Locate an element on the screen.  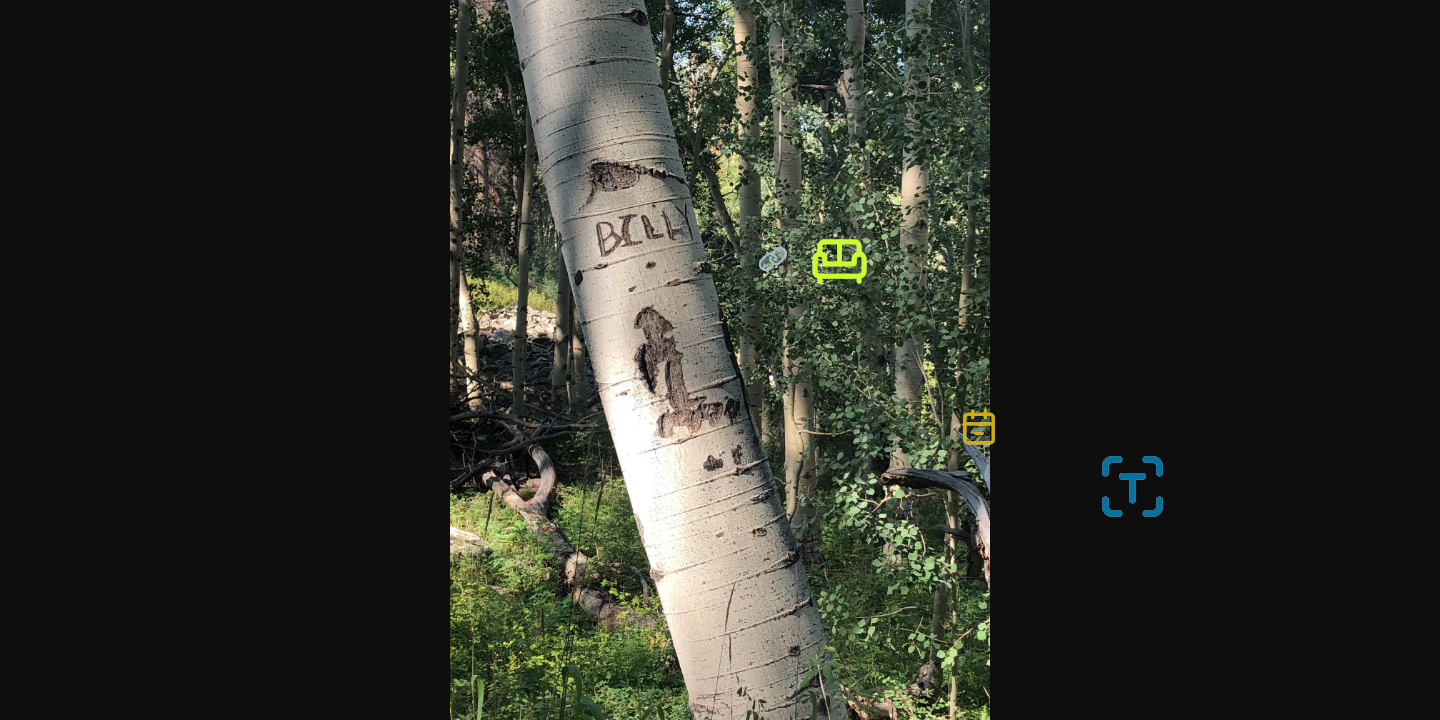
browse furniture or home decor items is located at coordinates (839, 261).